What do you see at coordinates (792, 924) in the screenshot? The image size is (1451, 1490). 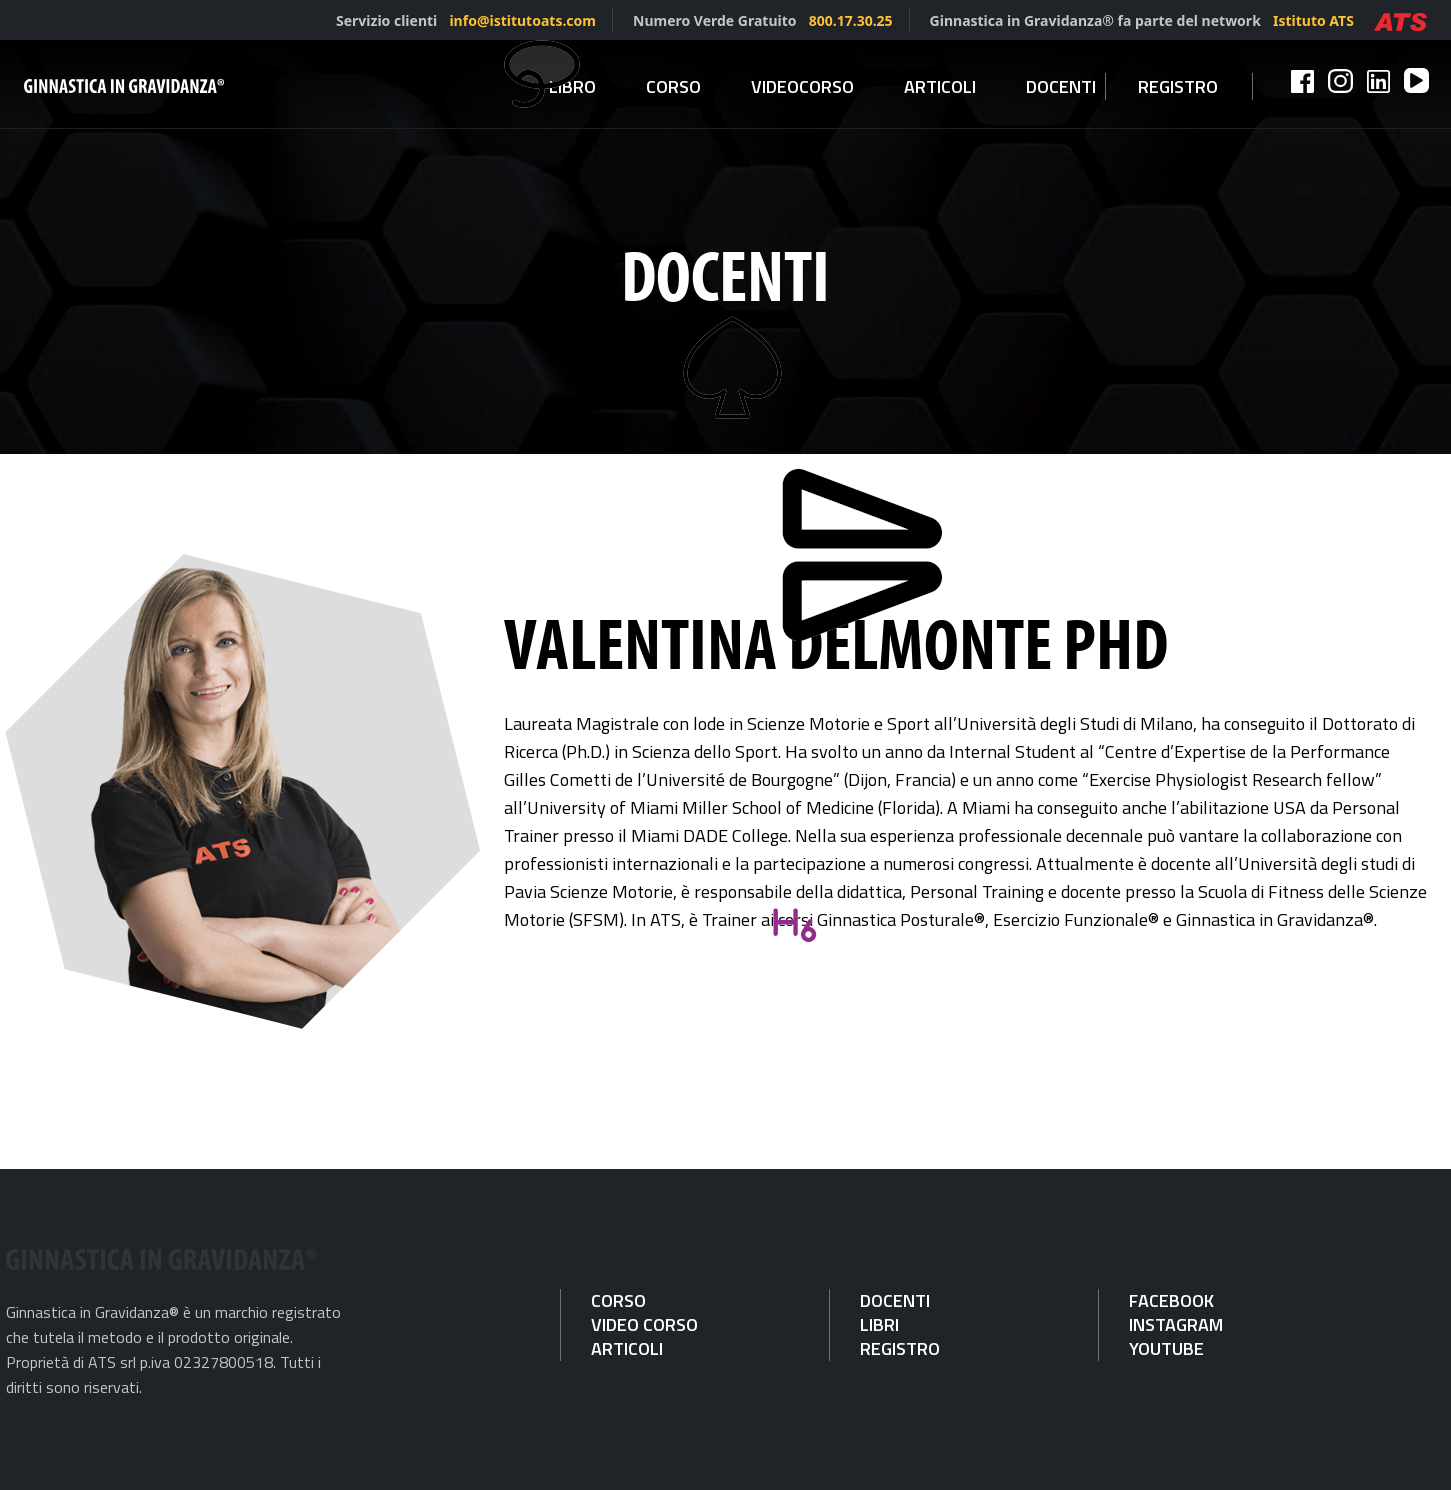 I see `format text as heading level 6` at bounding box center [792, 924].